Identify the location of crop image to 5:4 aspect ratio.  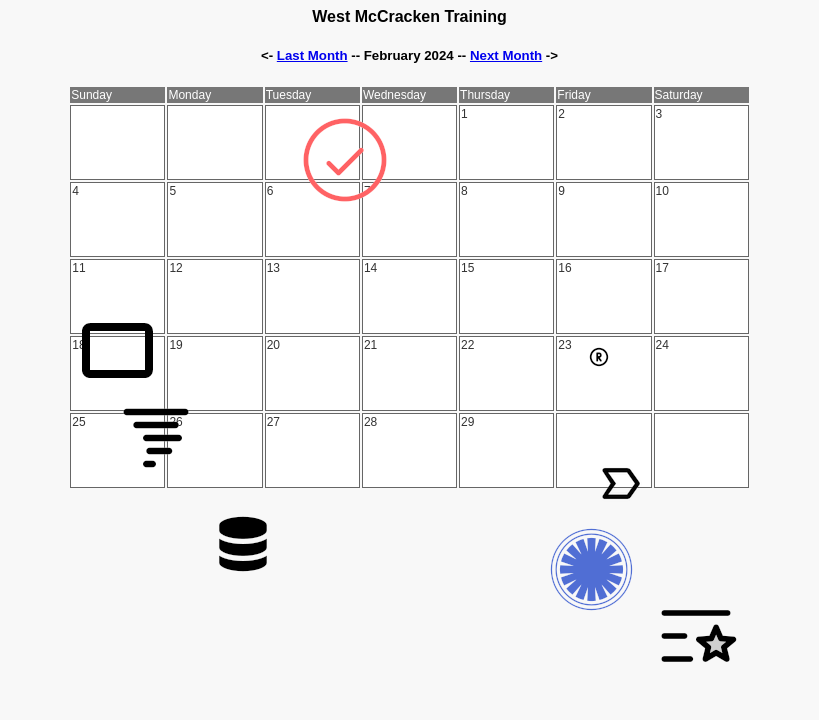
(117, 350).